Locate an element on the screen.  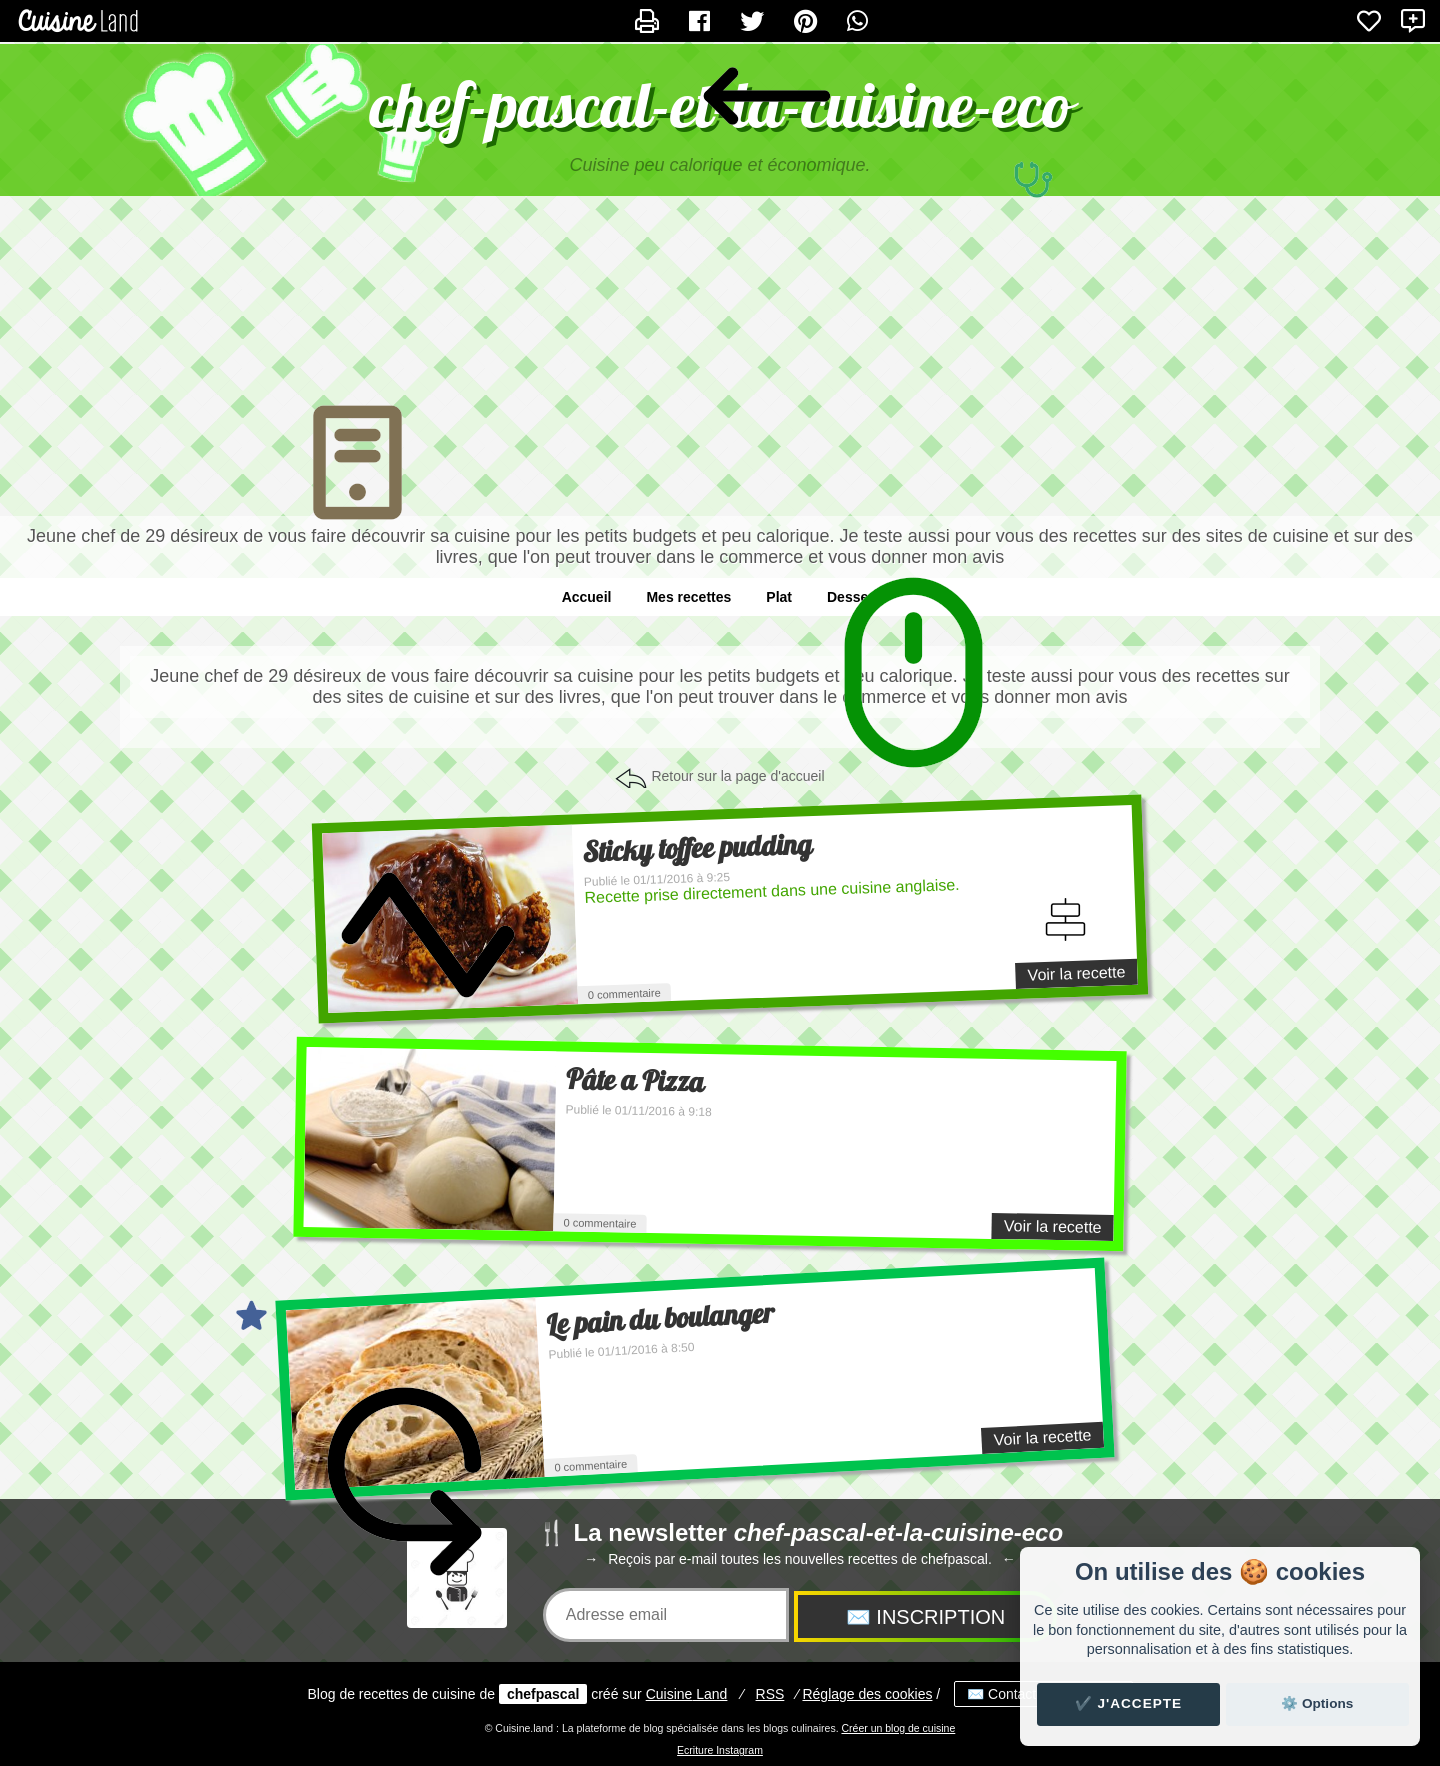
audio or sound wave visualization is located at coordinates (428, 935).